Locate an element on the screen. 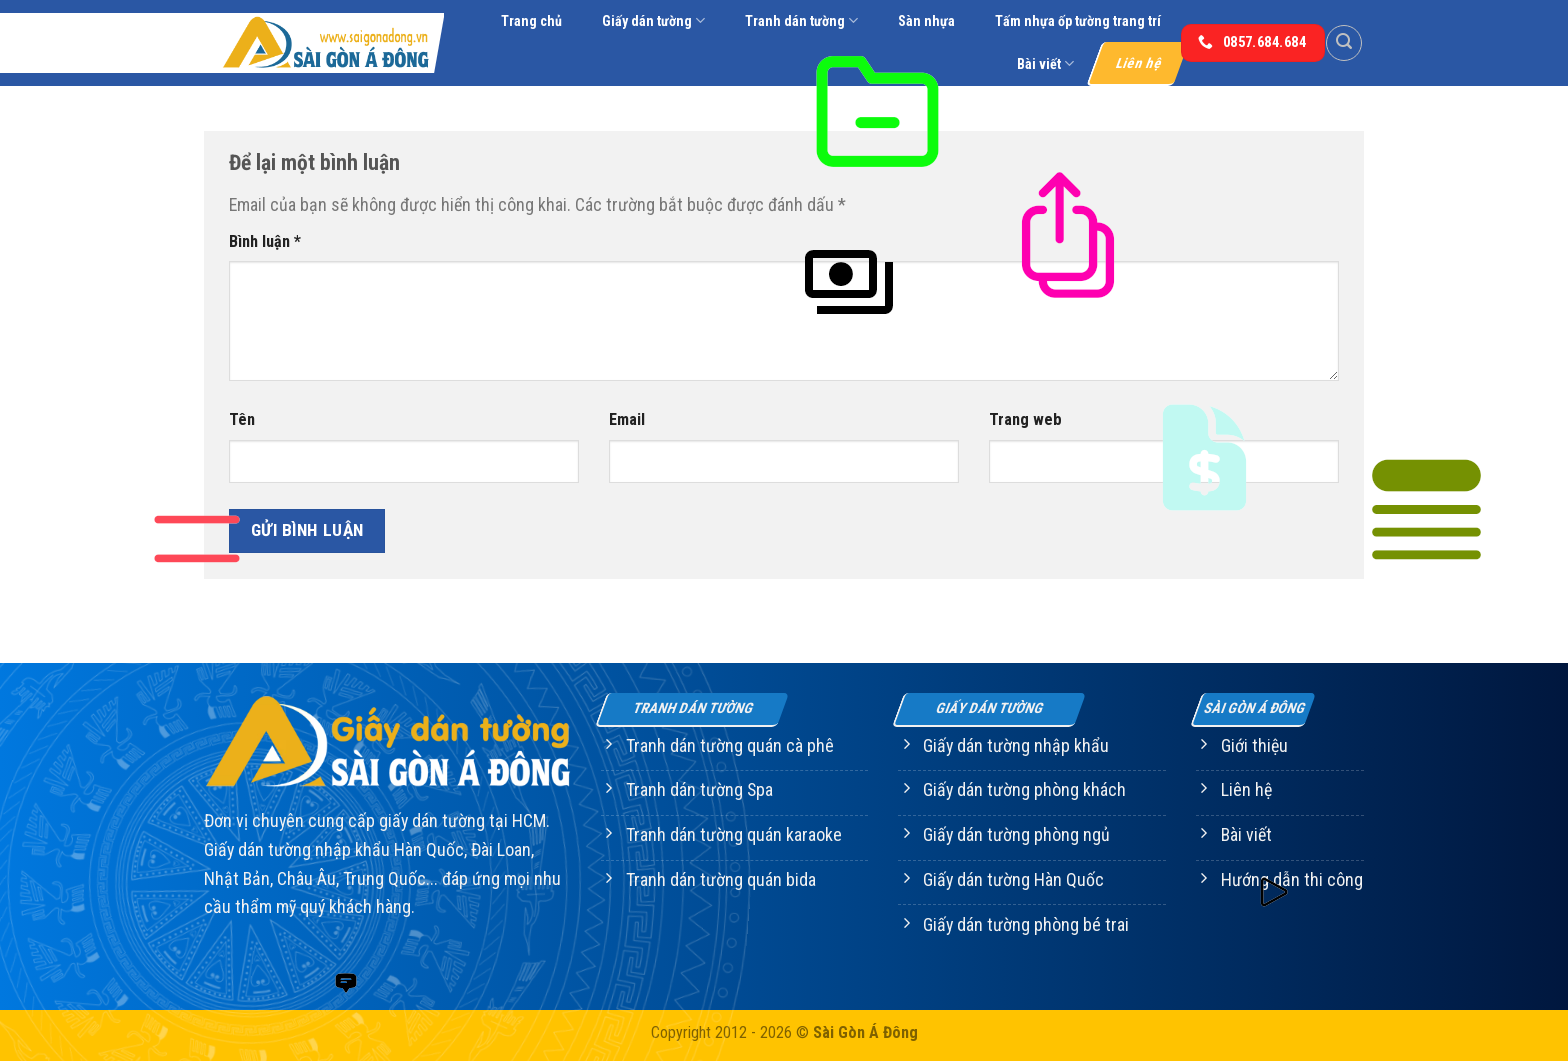 This screenshot has width=1568, height=1061. view financial document or invoice is located at coordinates (1204, 457).